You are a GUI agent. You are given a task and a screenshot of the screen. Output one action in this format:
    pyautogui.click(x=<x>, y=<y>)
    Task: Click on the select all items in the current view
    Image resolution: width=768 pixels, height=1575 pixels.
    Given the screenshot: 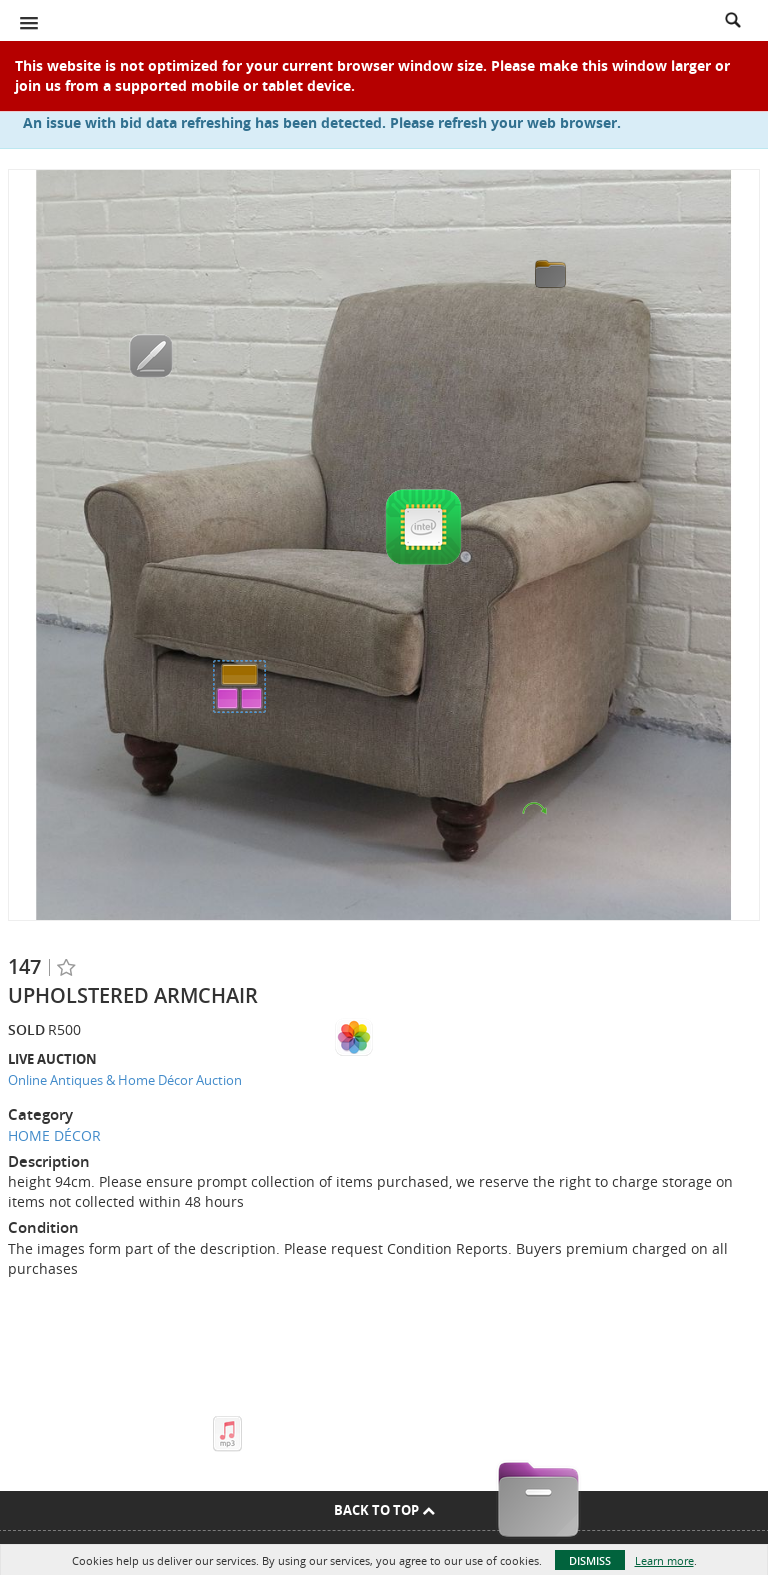 What is the action you would take?
    pyautogui.click(x=239, y=686)
    